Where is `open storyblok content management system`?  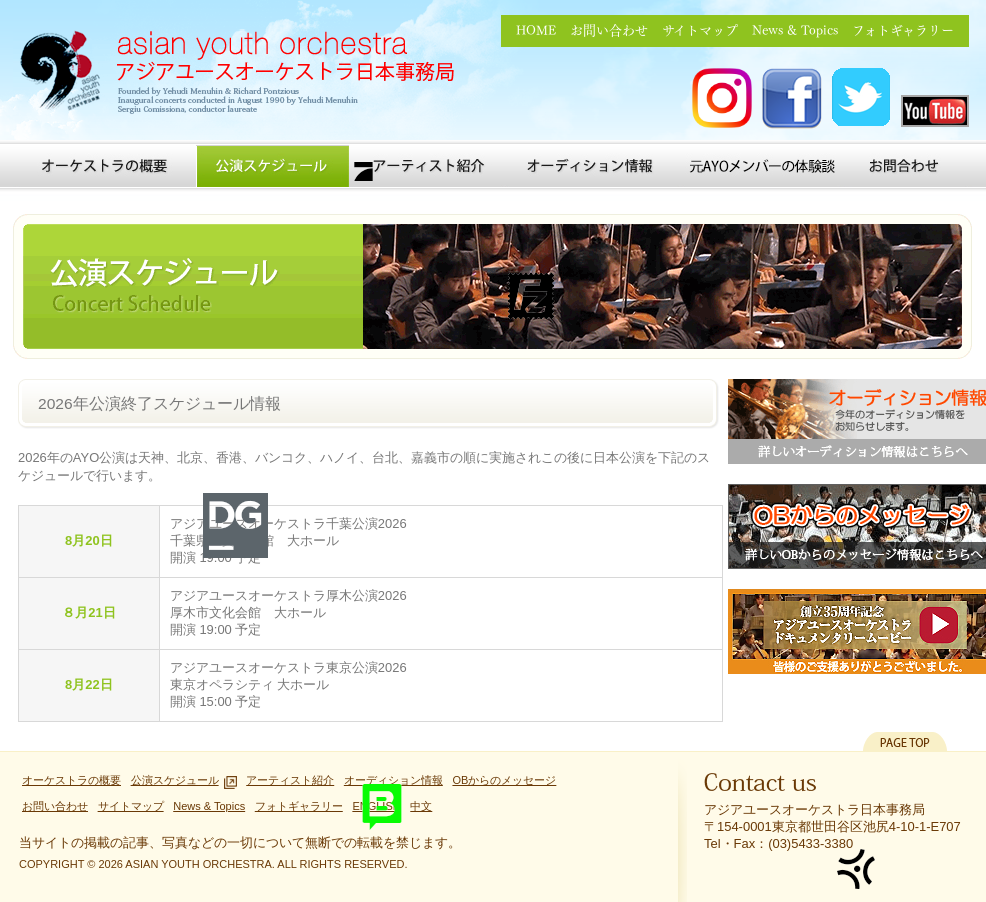
open storyblok content management system is located at coordinates (382, 807).